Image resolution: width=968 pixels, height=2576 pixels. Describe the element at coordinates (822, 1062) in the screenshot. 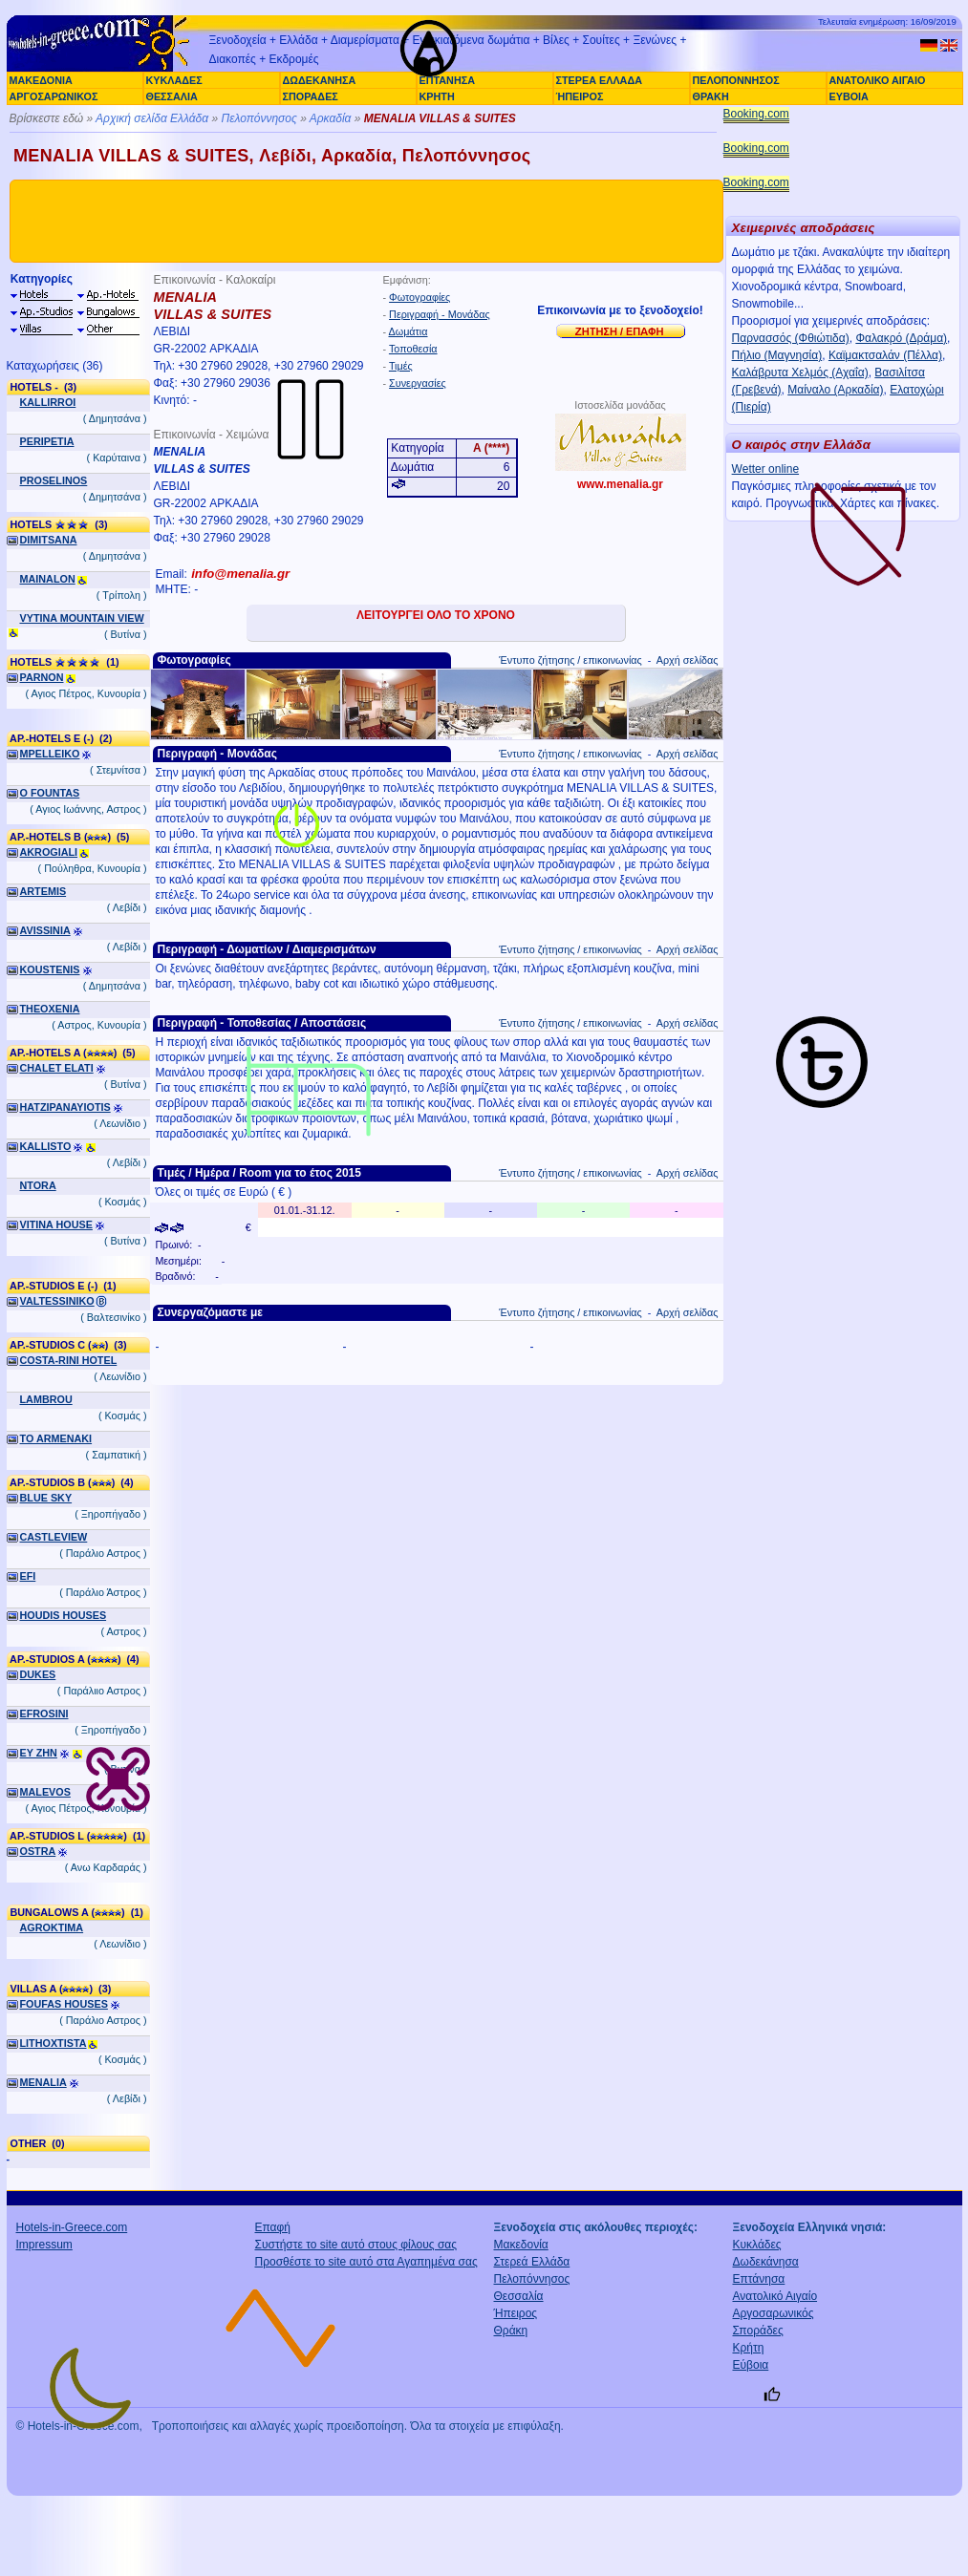

I see `view amount in bangladeshi taka` at that location.